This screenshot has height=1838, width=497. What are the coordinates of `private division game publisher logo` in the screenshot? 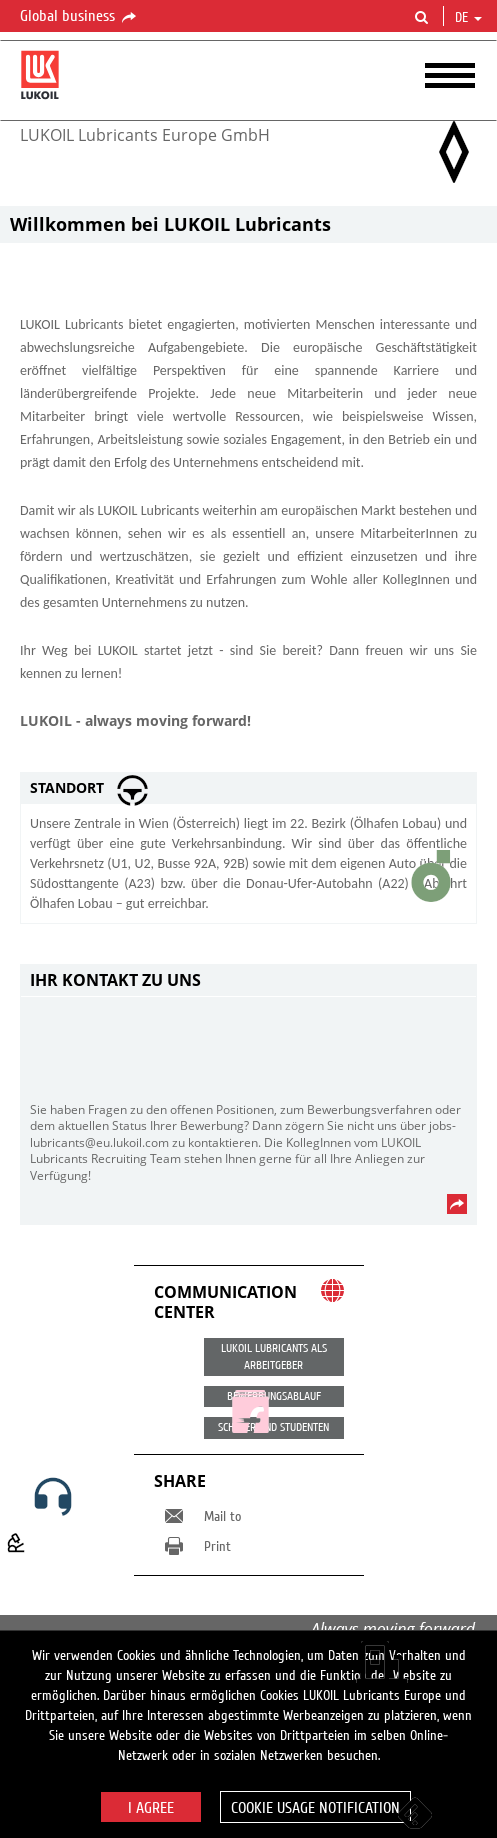 It's located at (454, 152).